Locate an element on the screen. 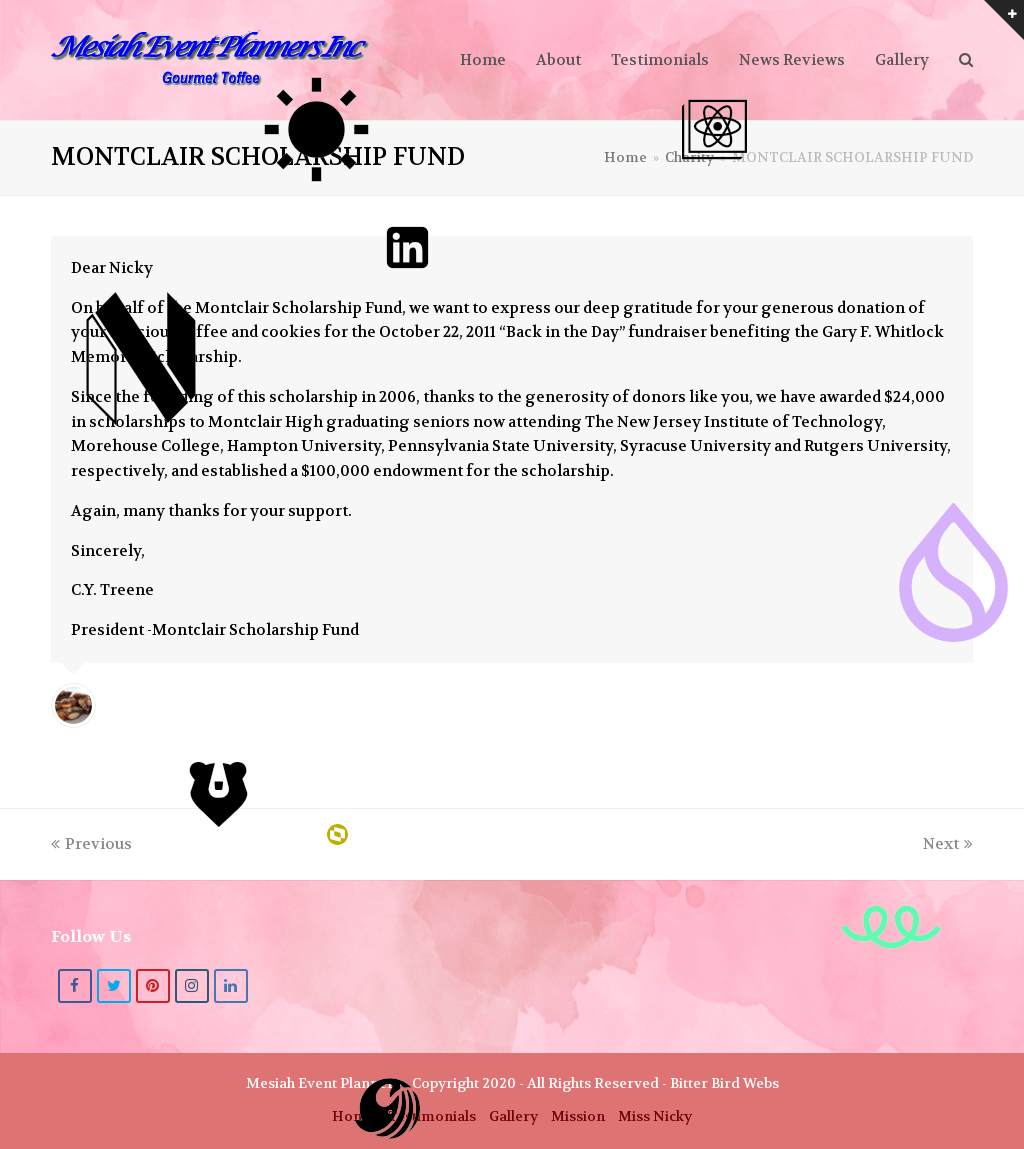 The height and width of the screenshot is (1149, 1024). switch to light mode is located at coordinates (316, 129).